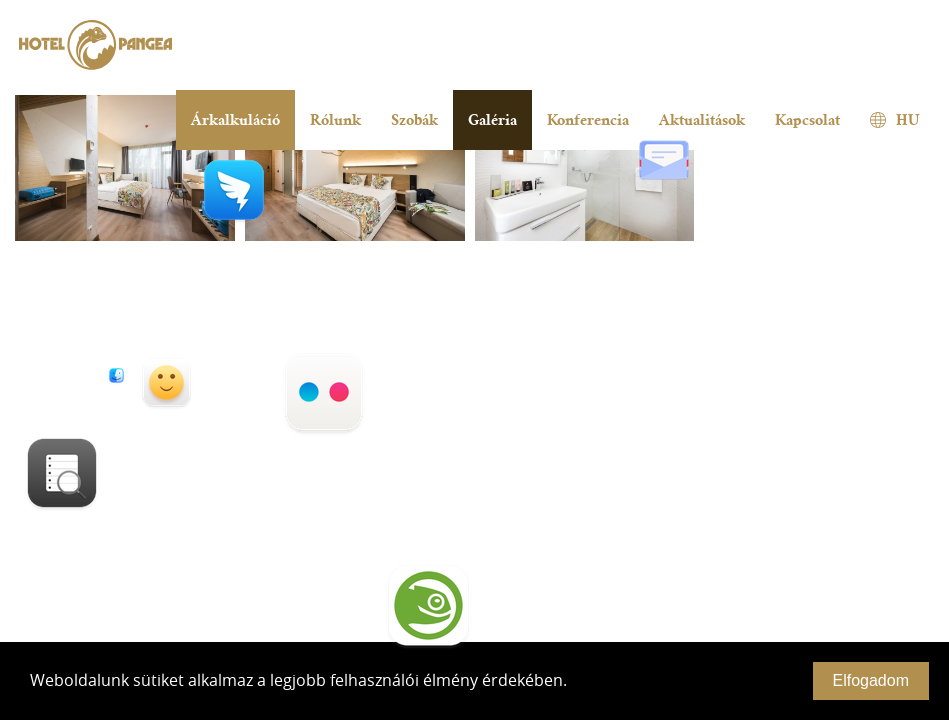 Image resolution: width=949 pixels, height=720 pixels. I want to click on view system logs and activity history, so click(62, 473).